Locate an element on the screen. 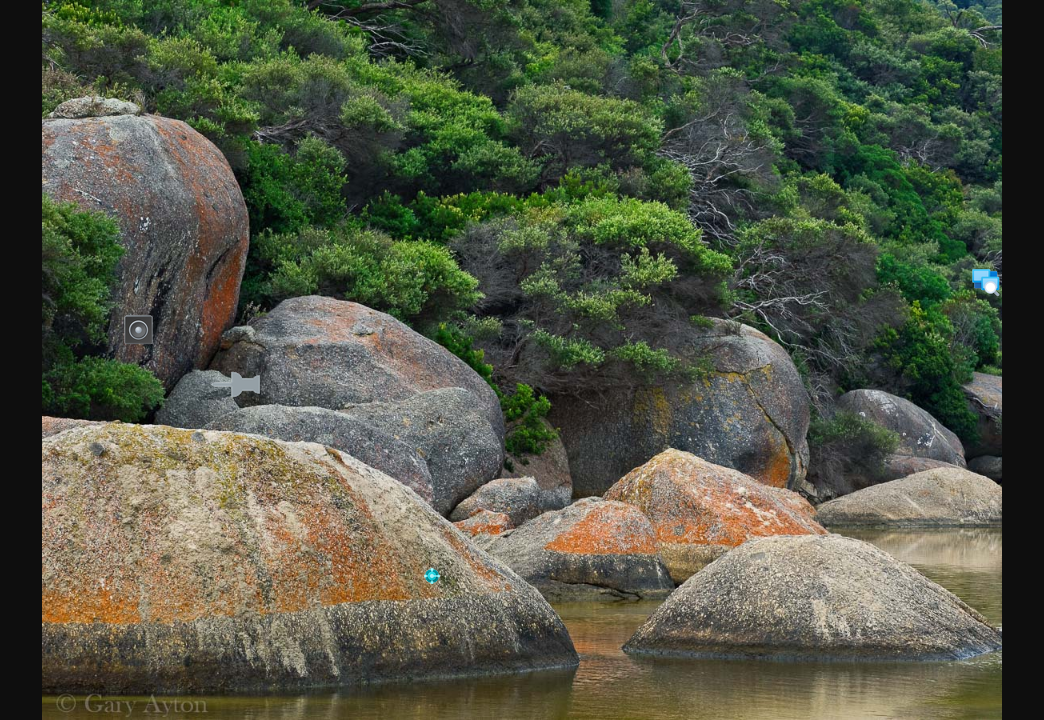  open central app for managing connected devices is located at coordinates (432, 576).